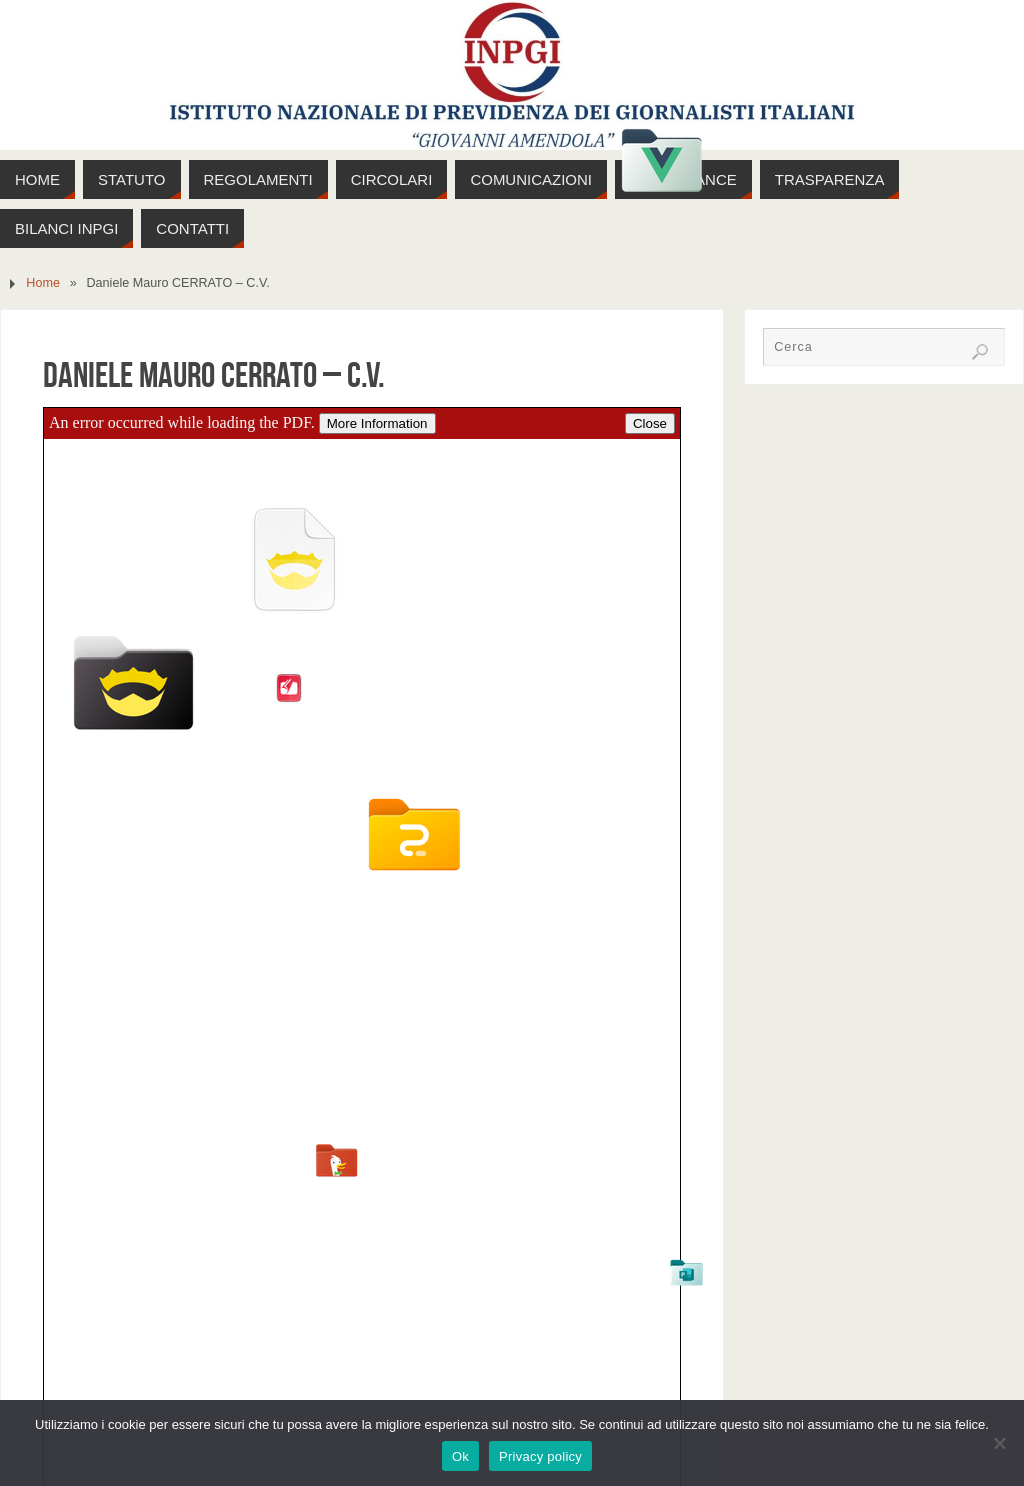 This screenshot has height=1486, width=1024. I want to click on open DuckDuckGo browser downloads folder, so click(336, 1161).